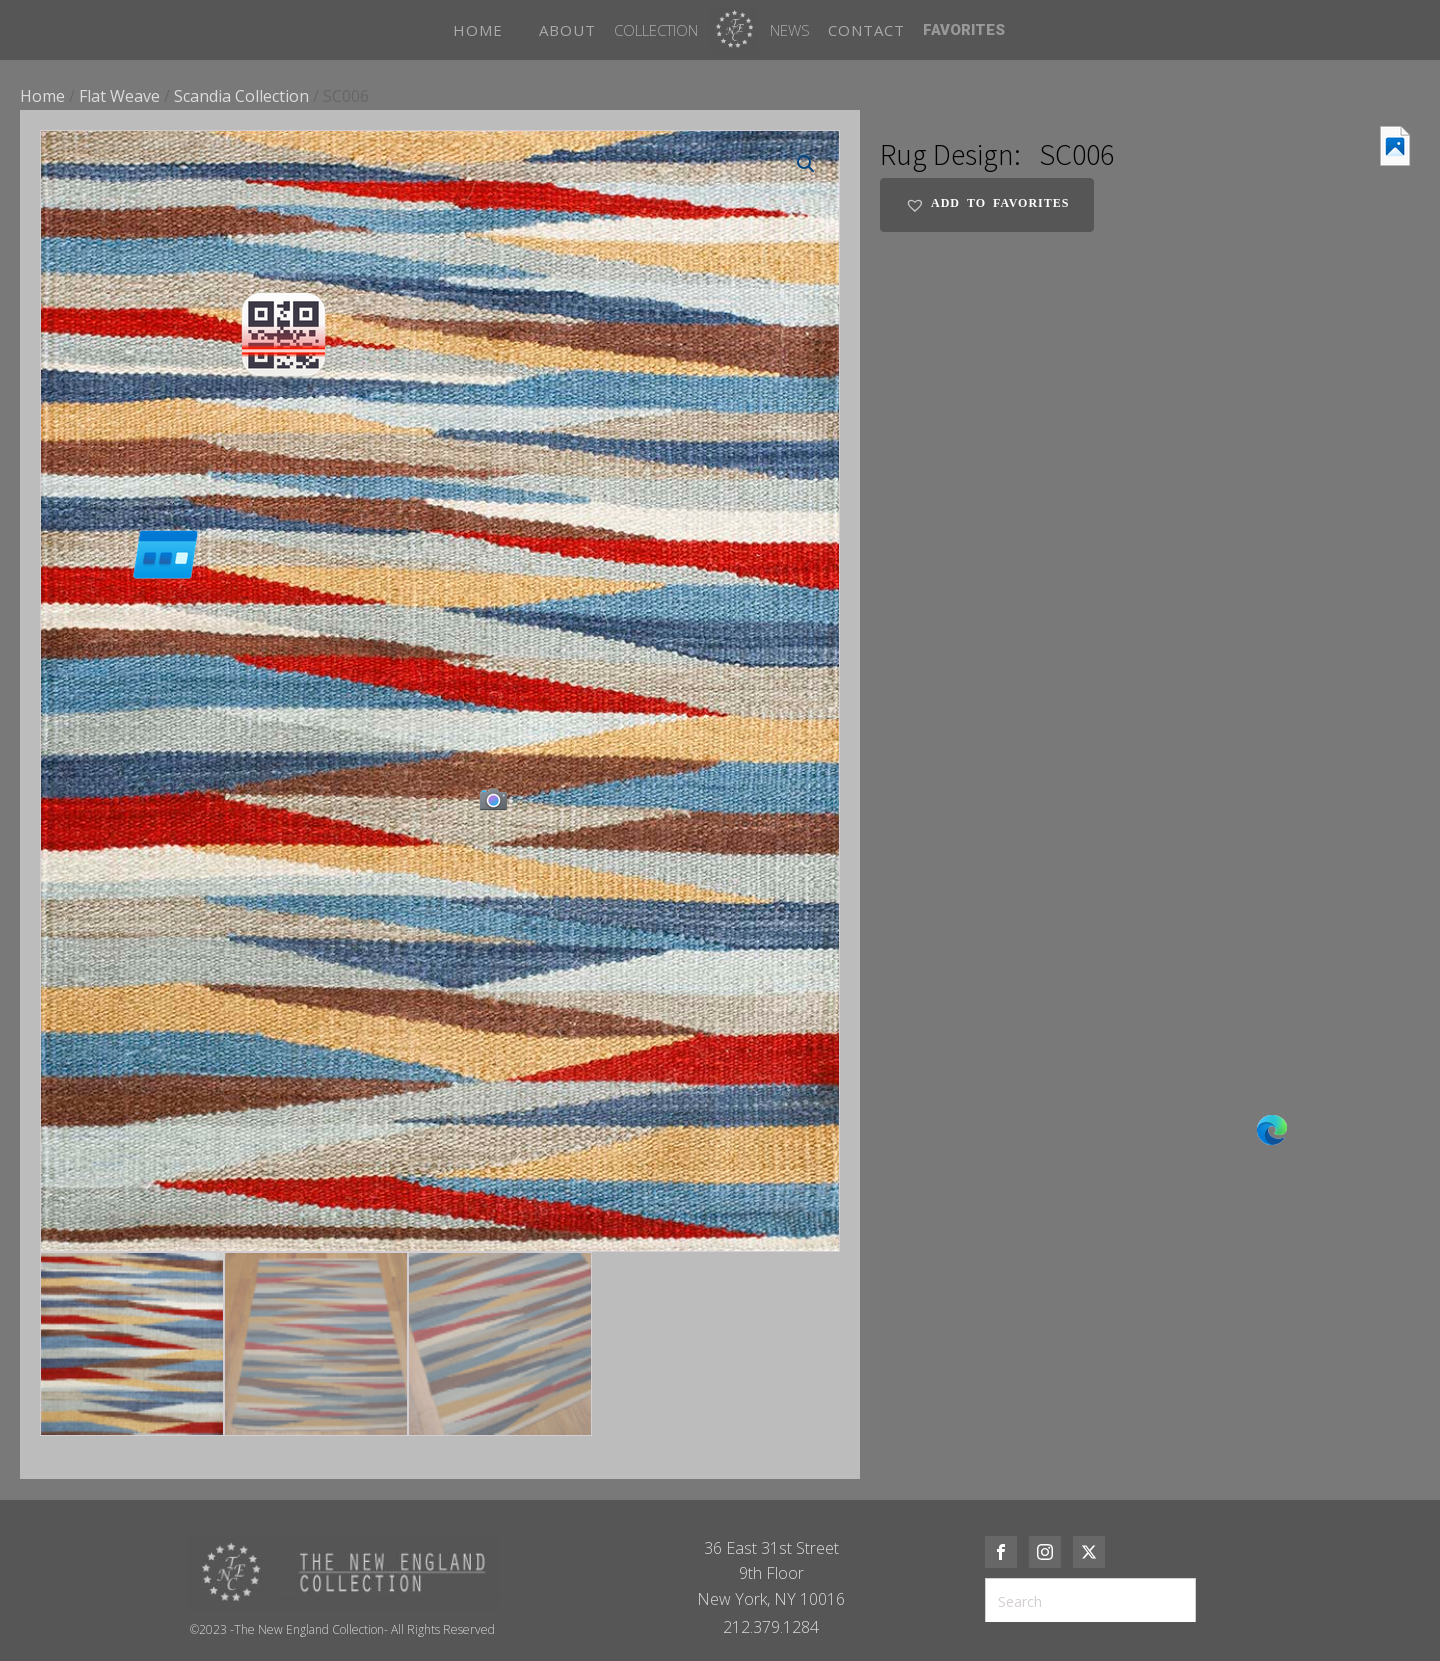  I want to click on open QR code scanner app, so click(283, 334).